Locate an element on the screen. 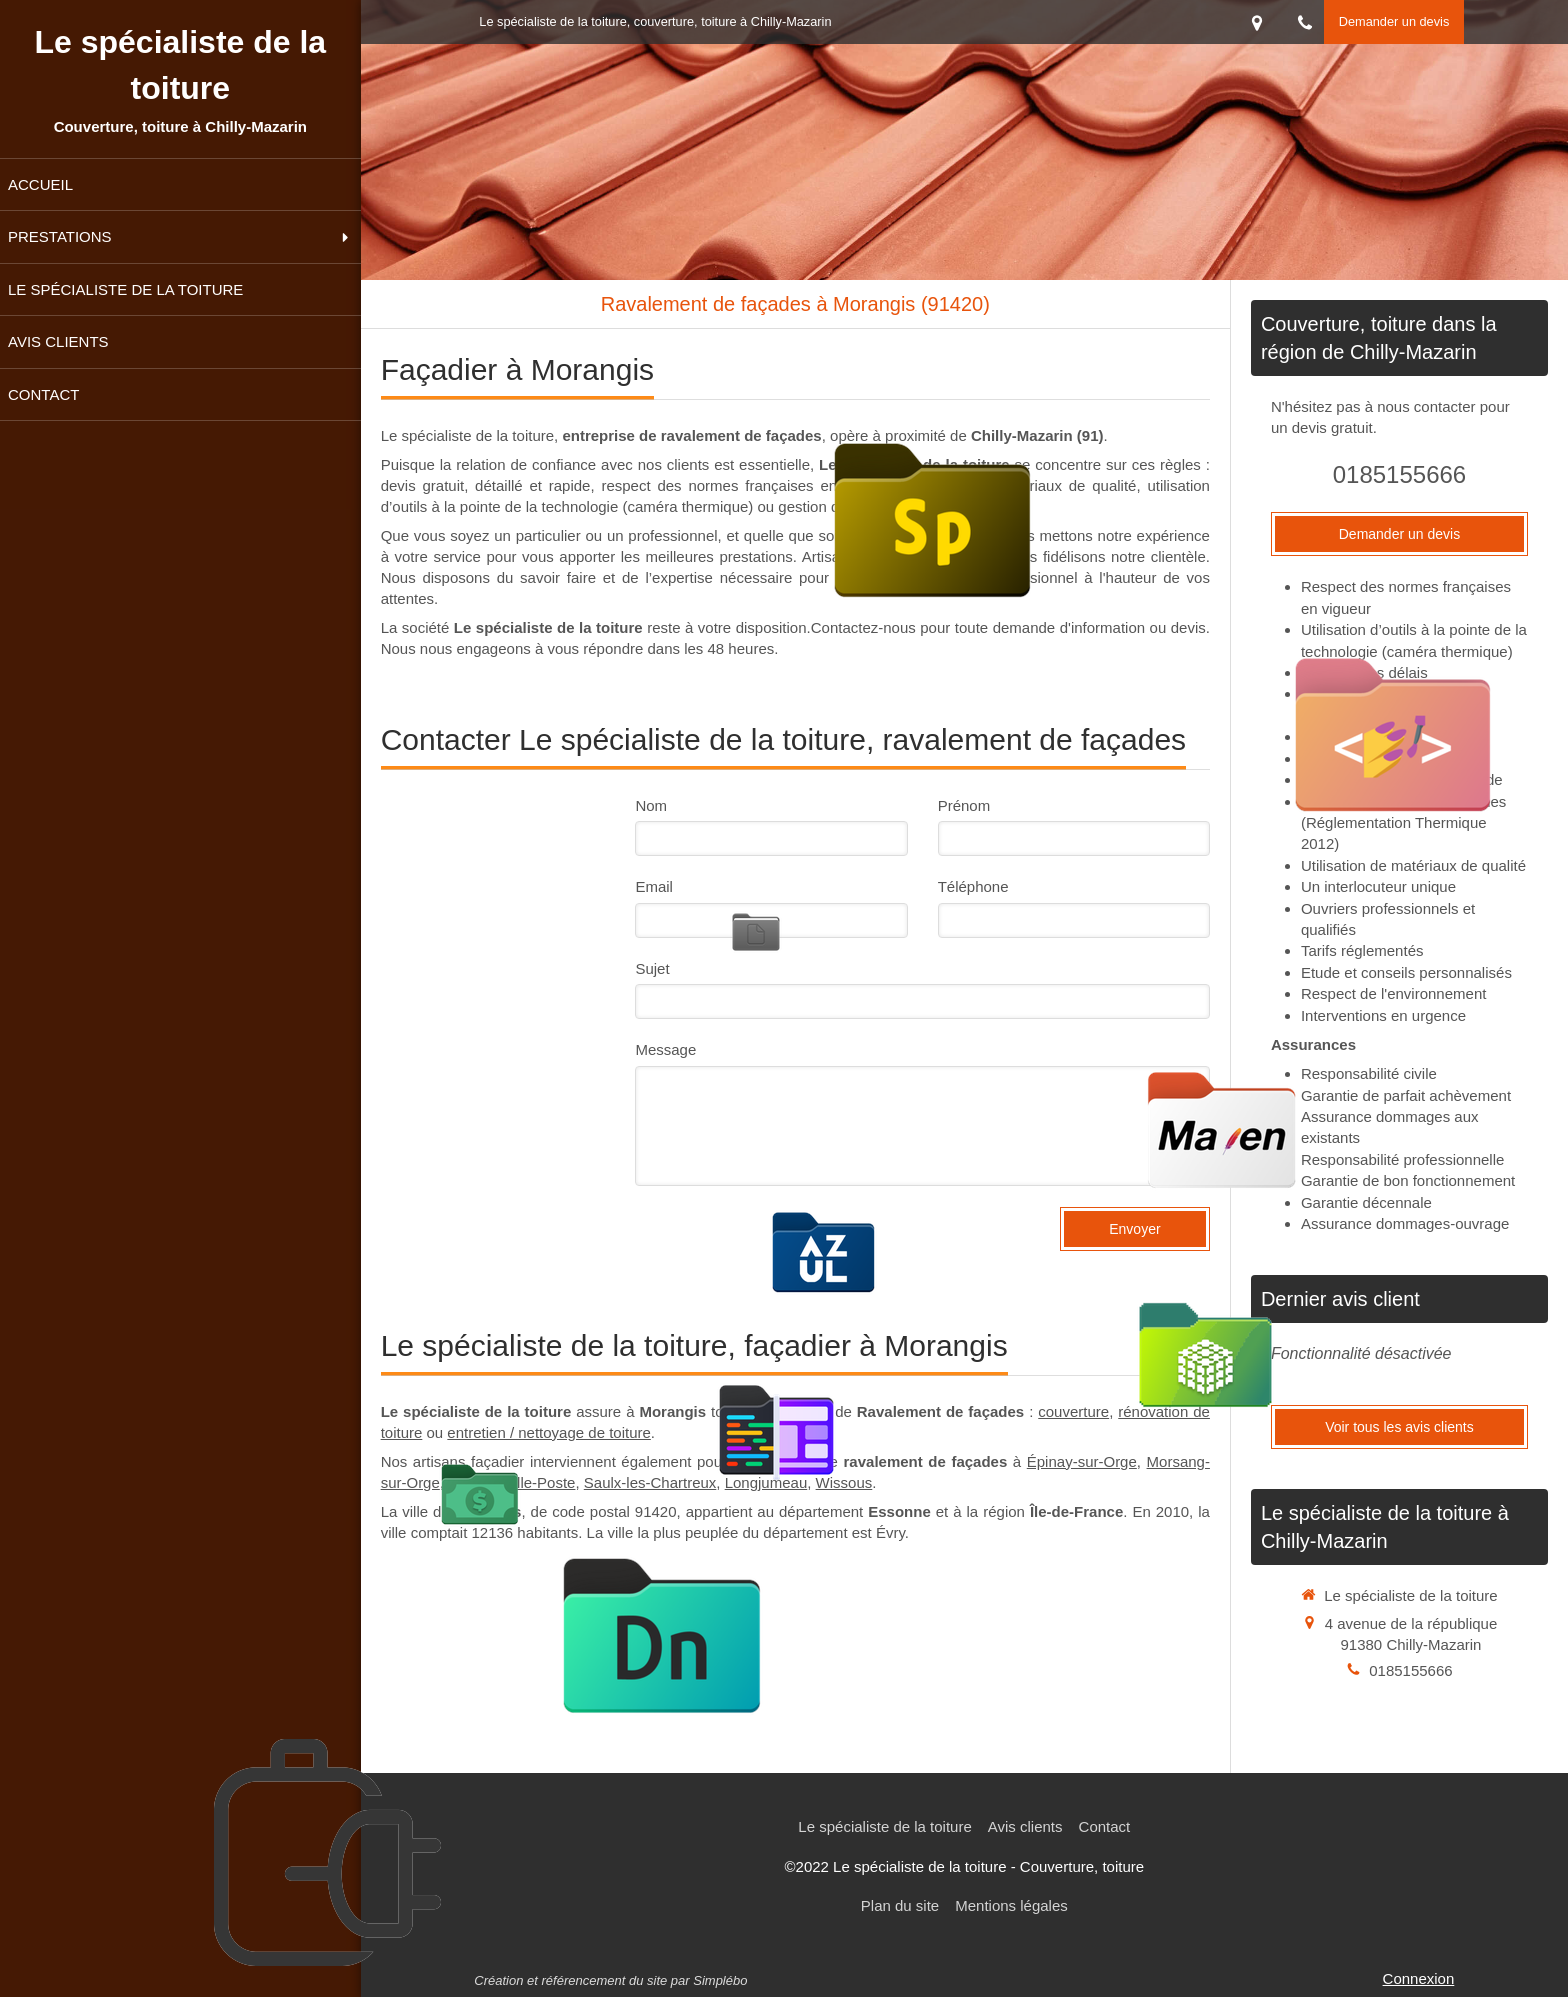 This screenshot has height=1997, width=1568. open game jolt games folder is located at coordinates (1205, 1358).